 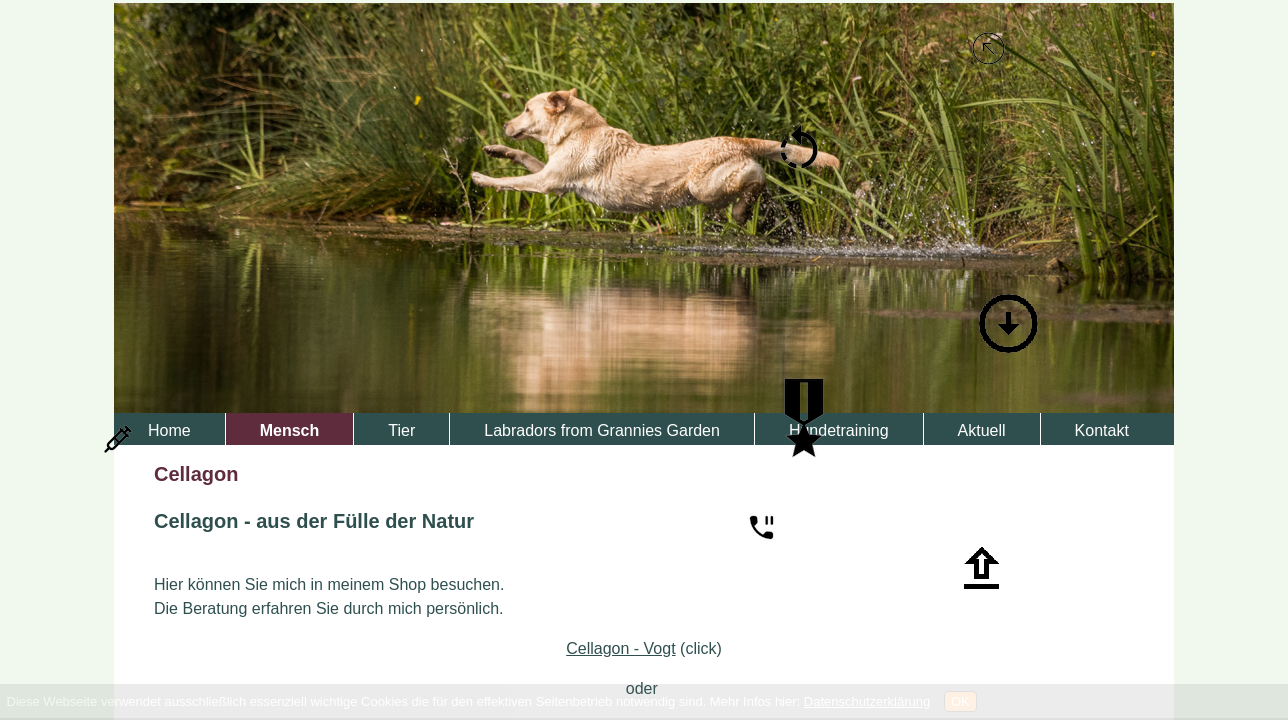 What do you see at coordinates (804, 418) in the screenshot?
I see `view achievements or awards` at bounding box center [804, 418].